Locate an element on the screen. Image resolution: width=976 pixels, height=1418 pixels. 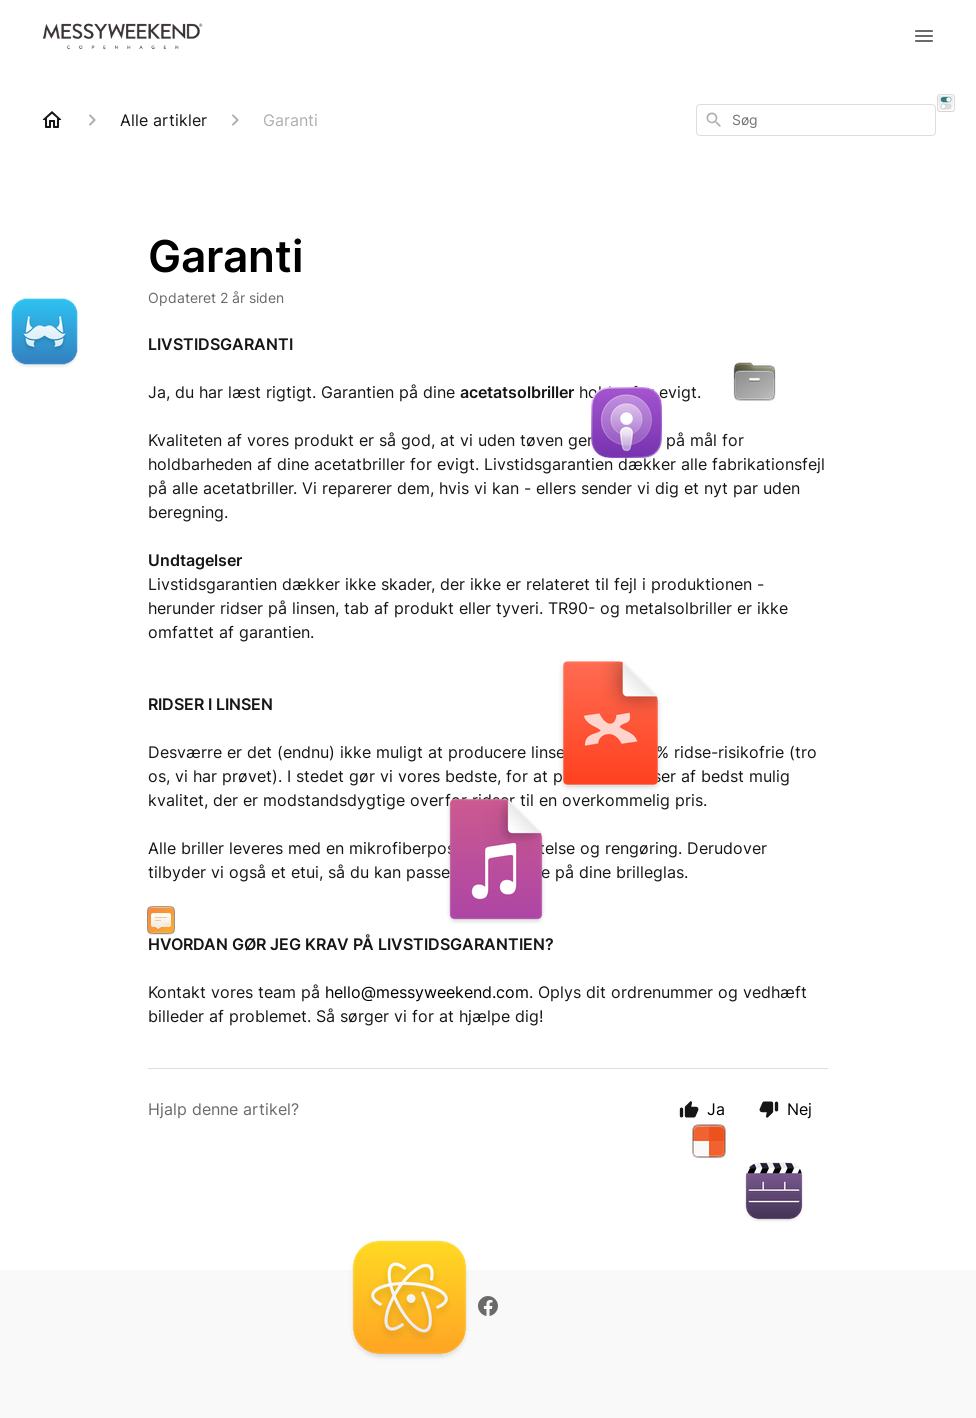
open chatty messaging app is located at coordinates (161, 920).